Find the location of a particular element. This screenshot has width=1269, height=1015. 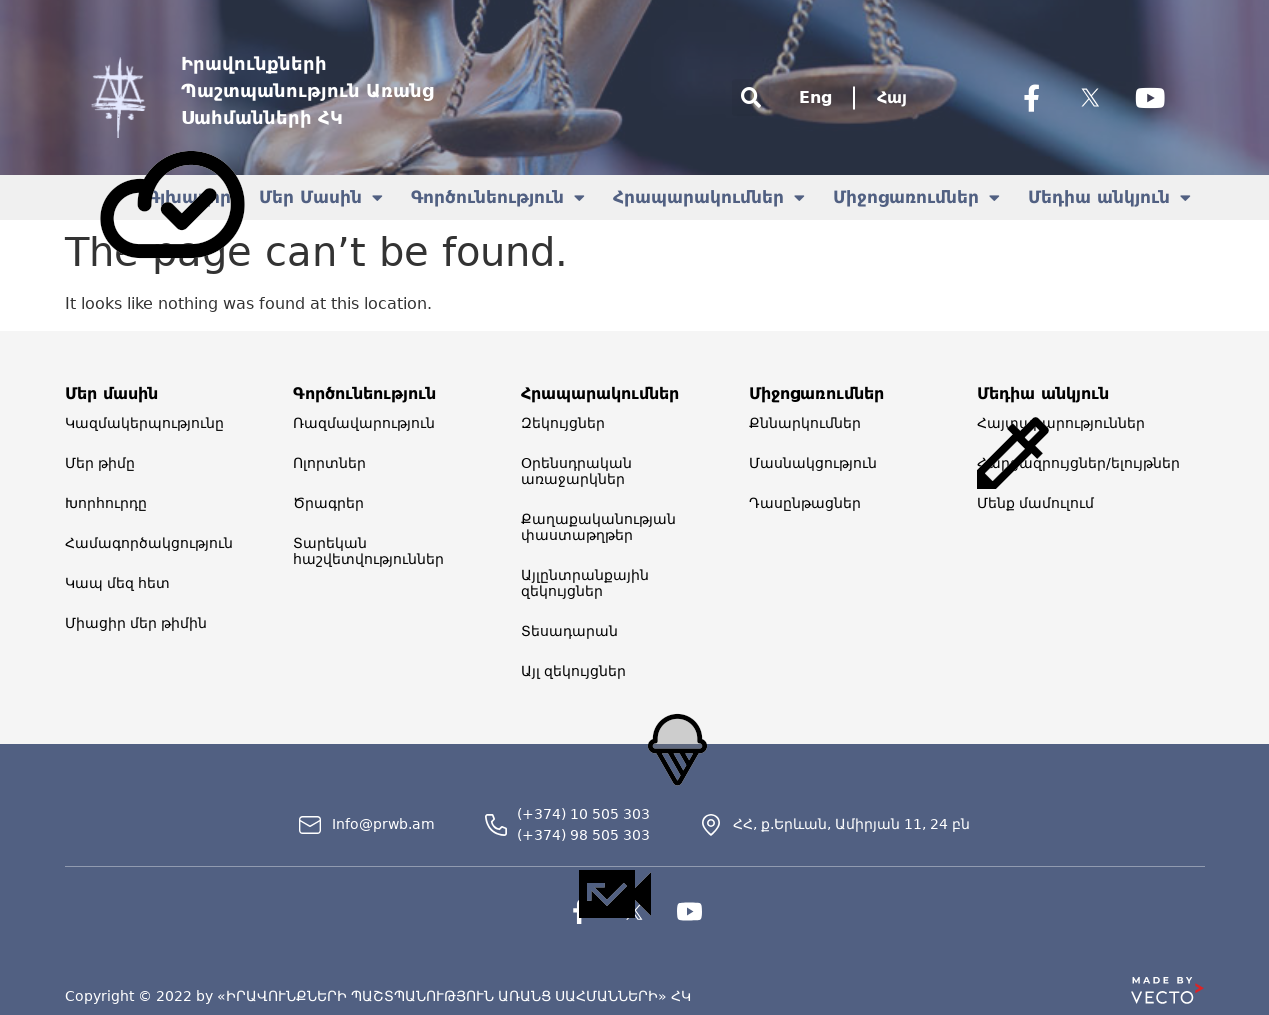

file successfully uploaded to cloud storage is located at coordinates (172, 204).